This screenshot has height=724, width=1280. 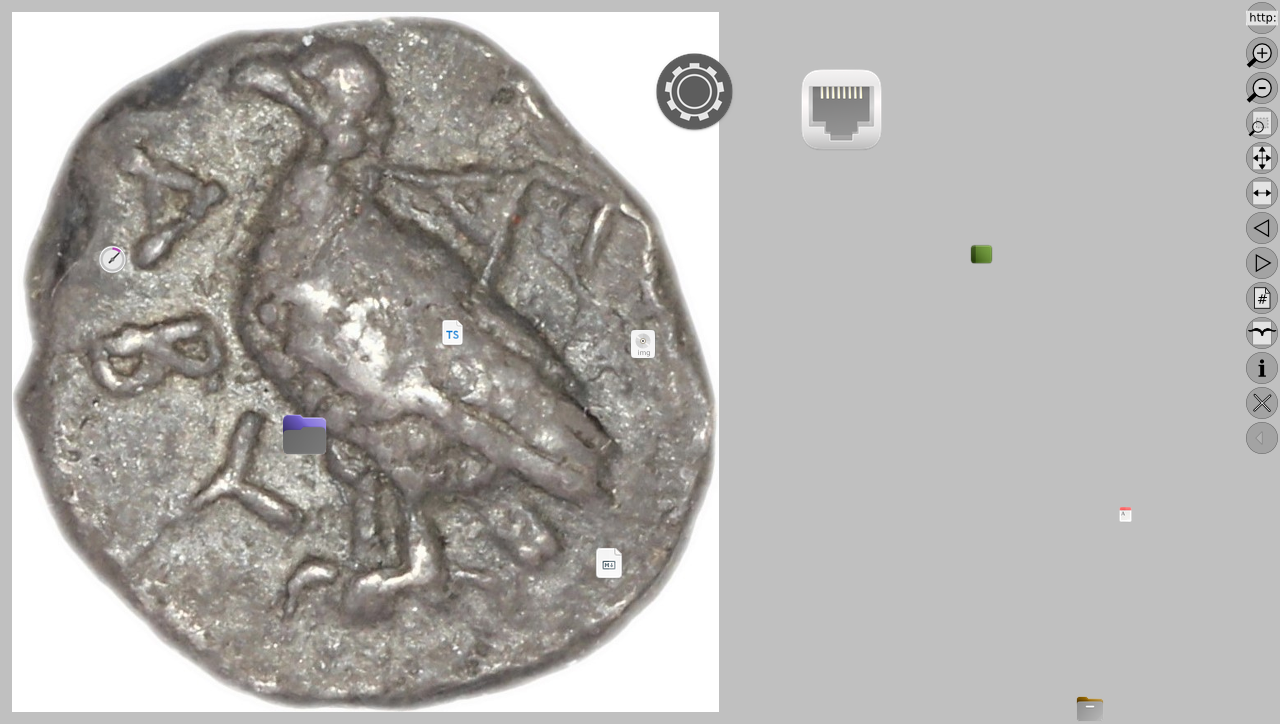 What do you see at coordinates (112, 259) in the screenshot?
I see `open sysprof system profiler application` at bounding box center [112, 259].